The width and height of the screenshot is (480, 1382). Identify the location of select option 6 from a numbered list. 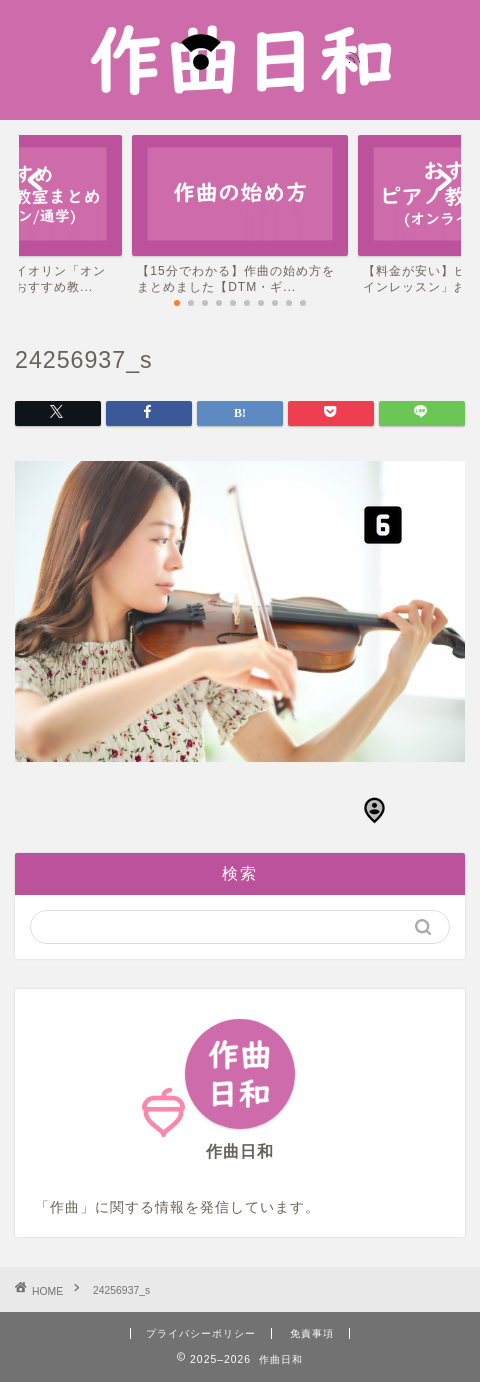
(383, 525).